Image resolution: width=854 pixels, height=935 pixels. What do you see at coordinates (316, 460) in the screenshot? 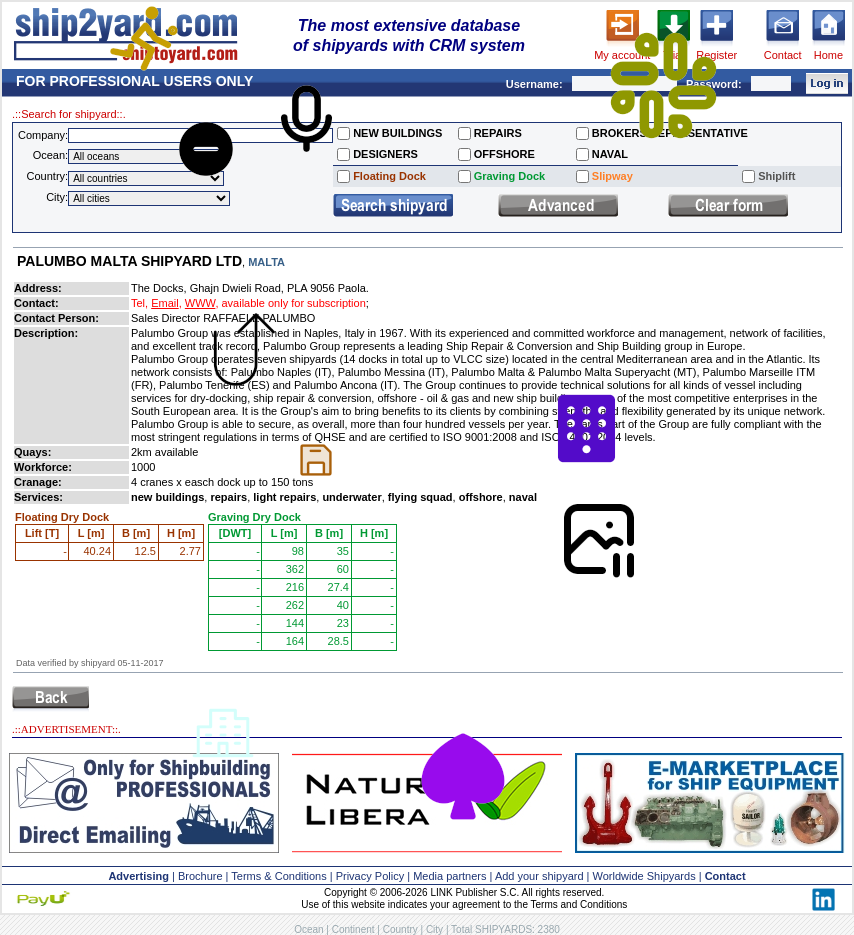
I see `save current file or document` at bounding box center [316, 460].